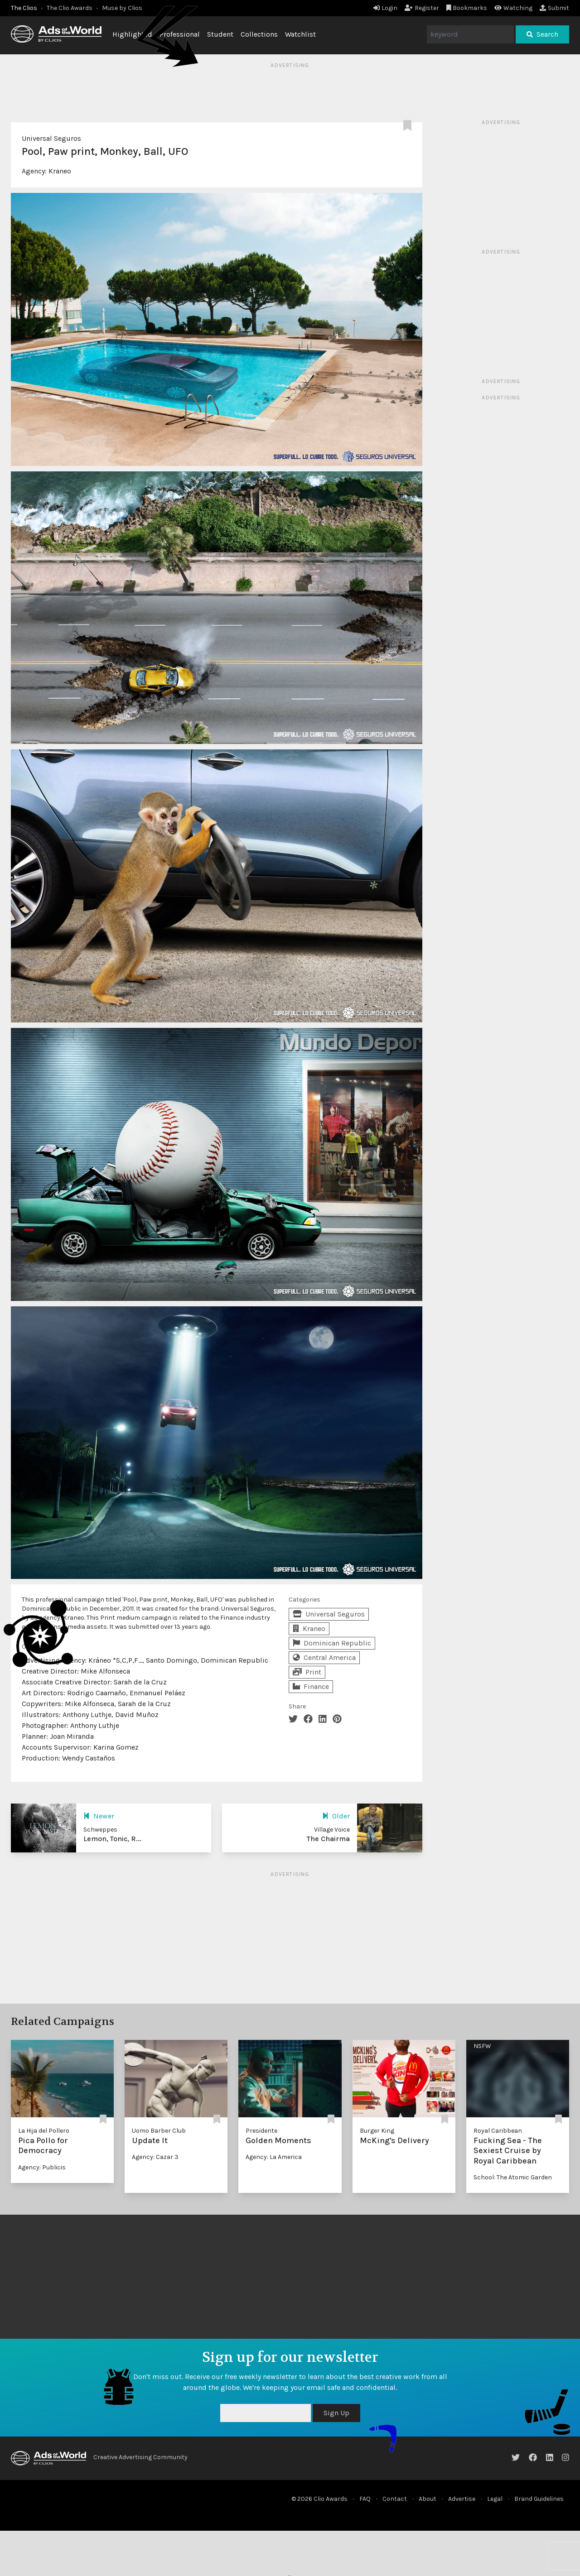 The image size is (580, 2576). Describe the element at coordinates (383, 2438) in the screenshot. I see `boomerang weapon or tool in a game inventory` at that location.